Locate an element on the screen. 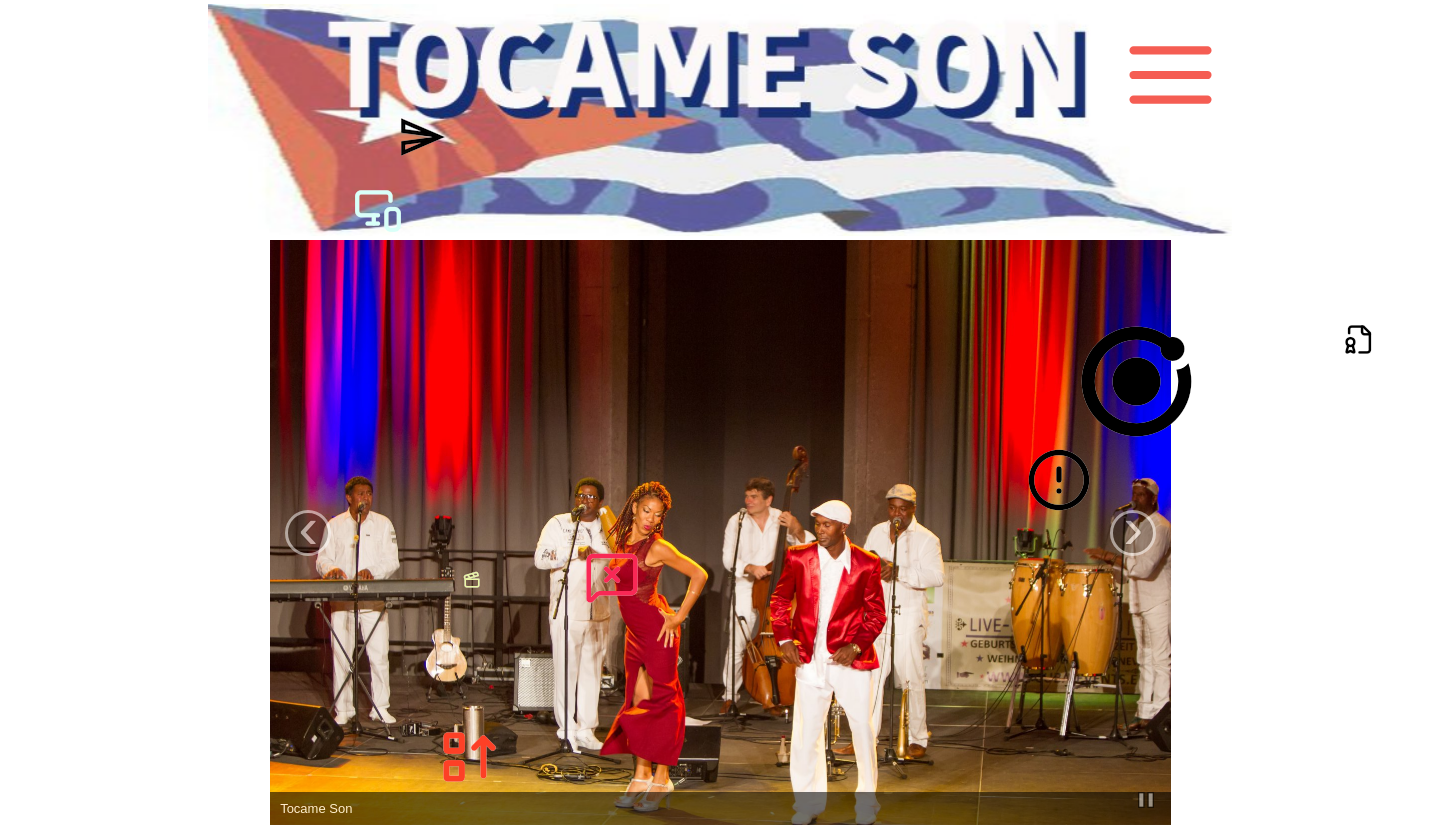 This screenshot has height=825, width=1440. access video or movie content is located at coordinates (472, 580).